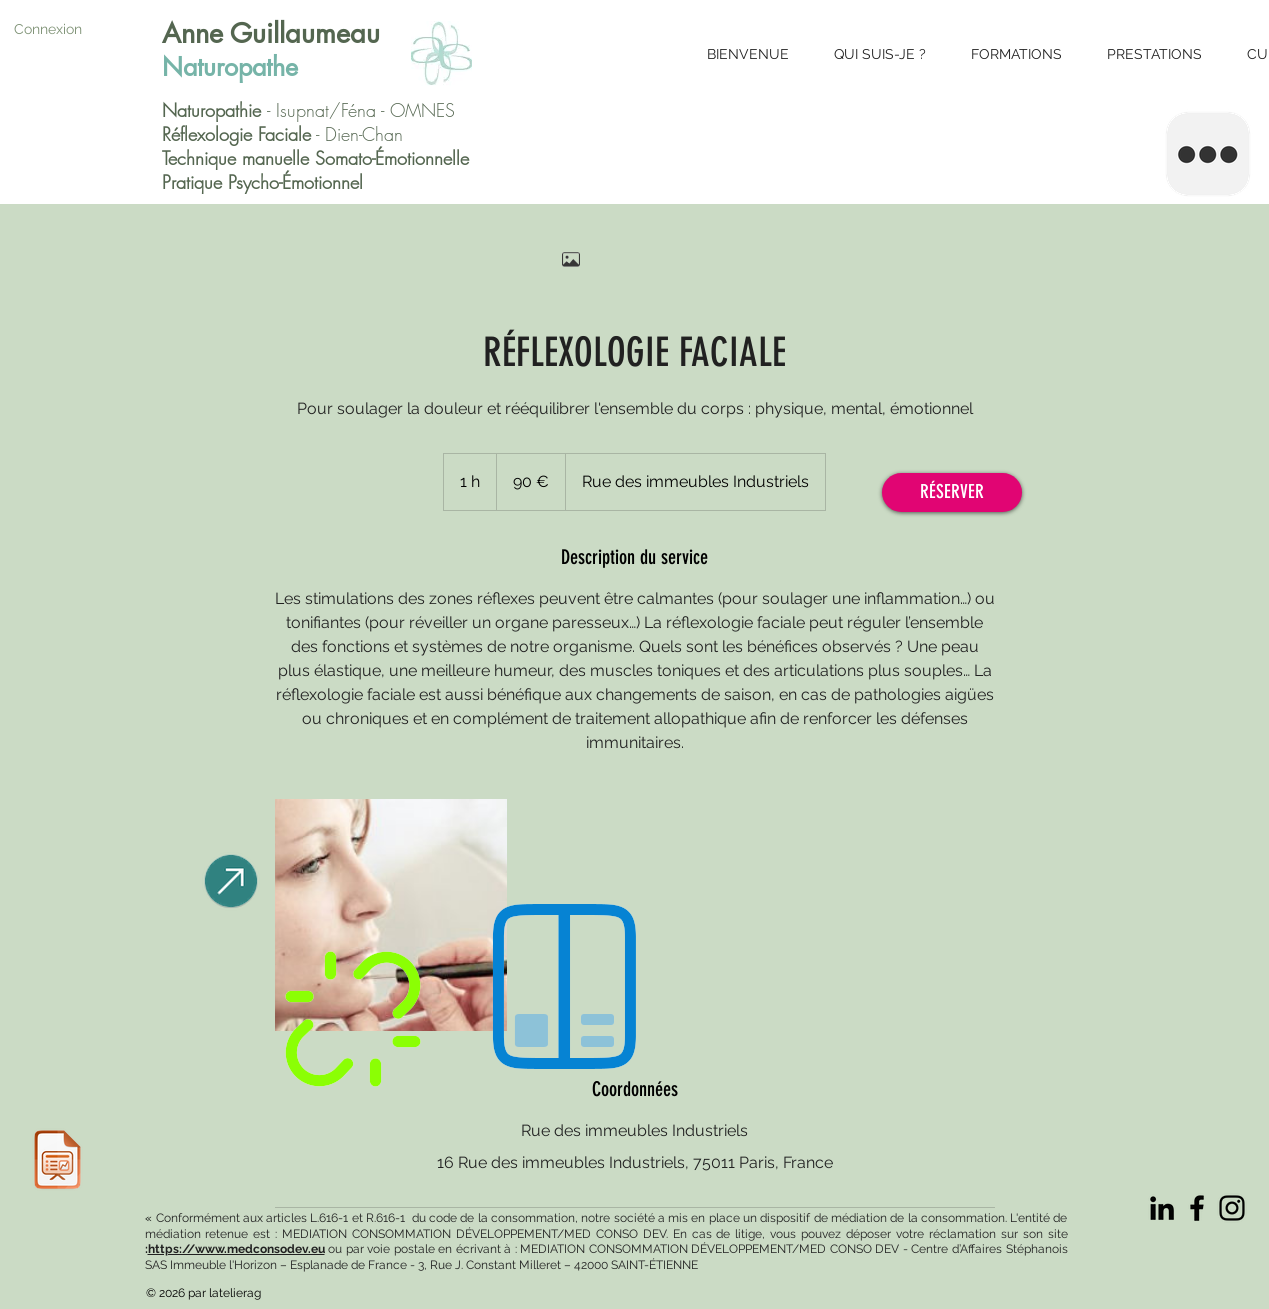 The image size is (1269, 1309). I want to click on unlink or disconnect a shared resource, so click(353, 1019).